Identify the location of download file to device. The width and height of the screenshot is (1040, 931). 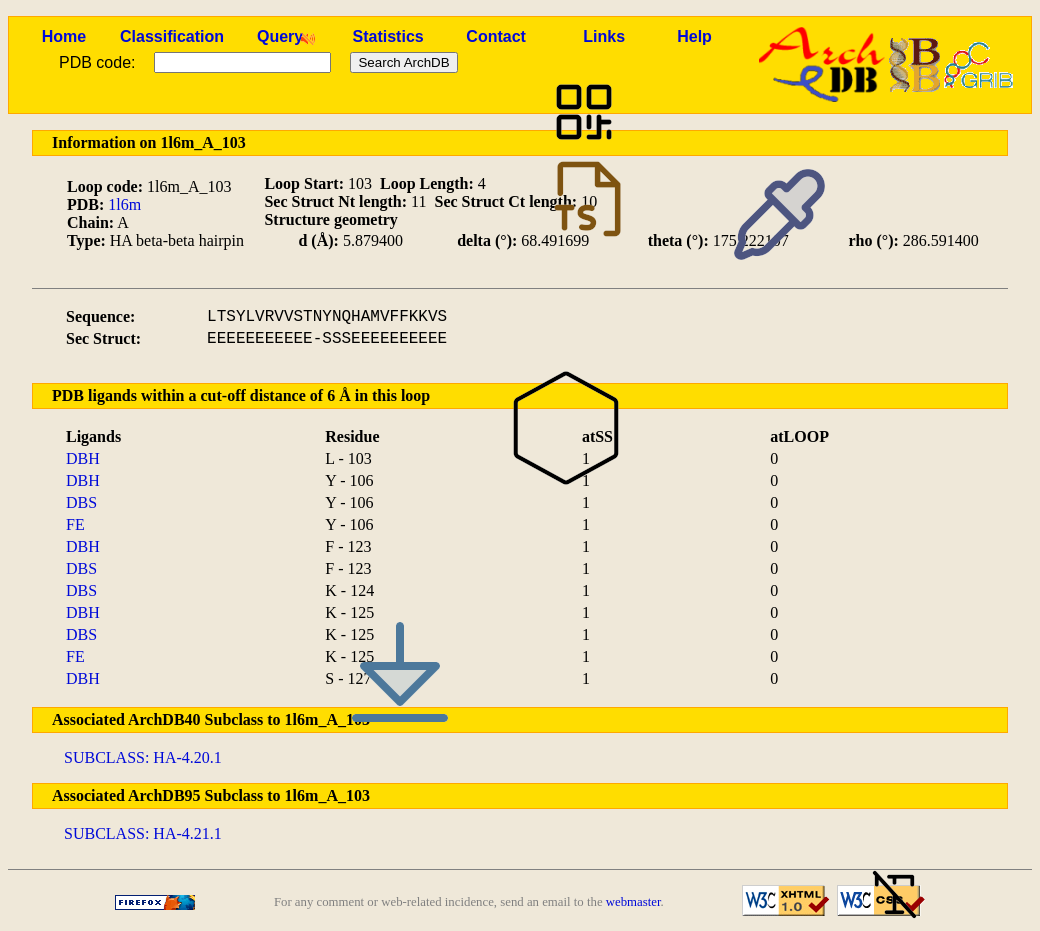
(400, 674).